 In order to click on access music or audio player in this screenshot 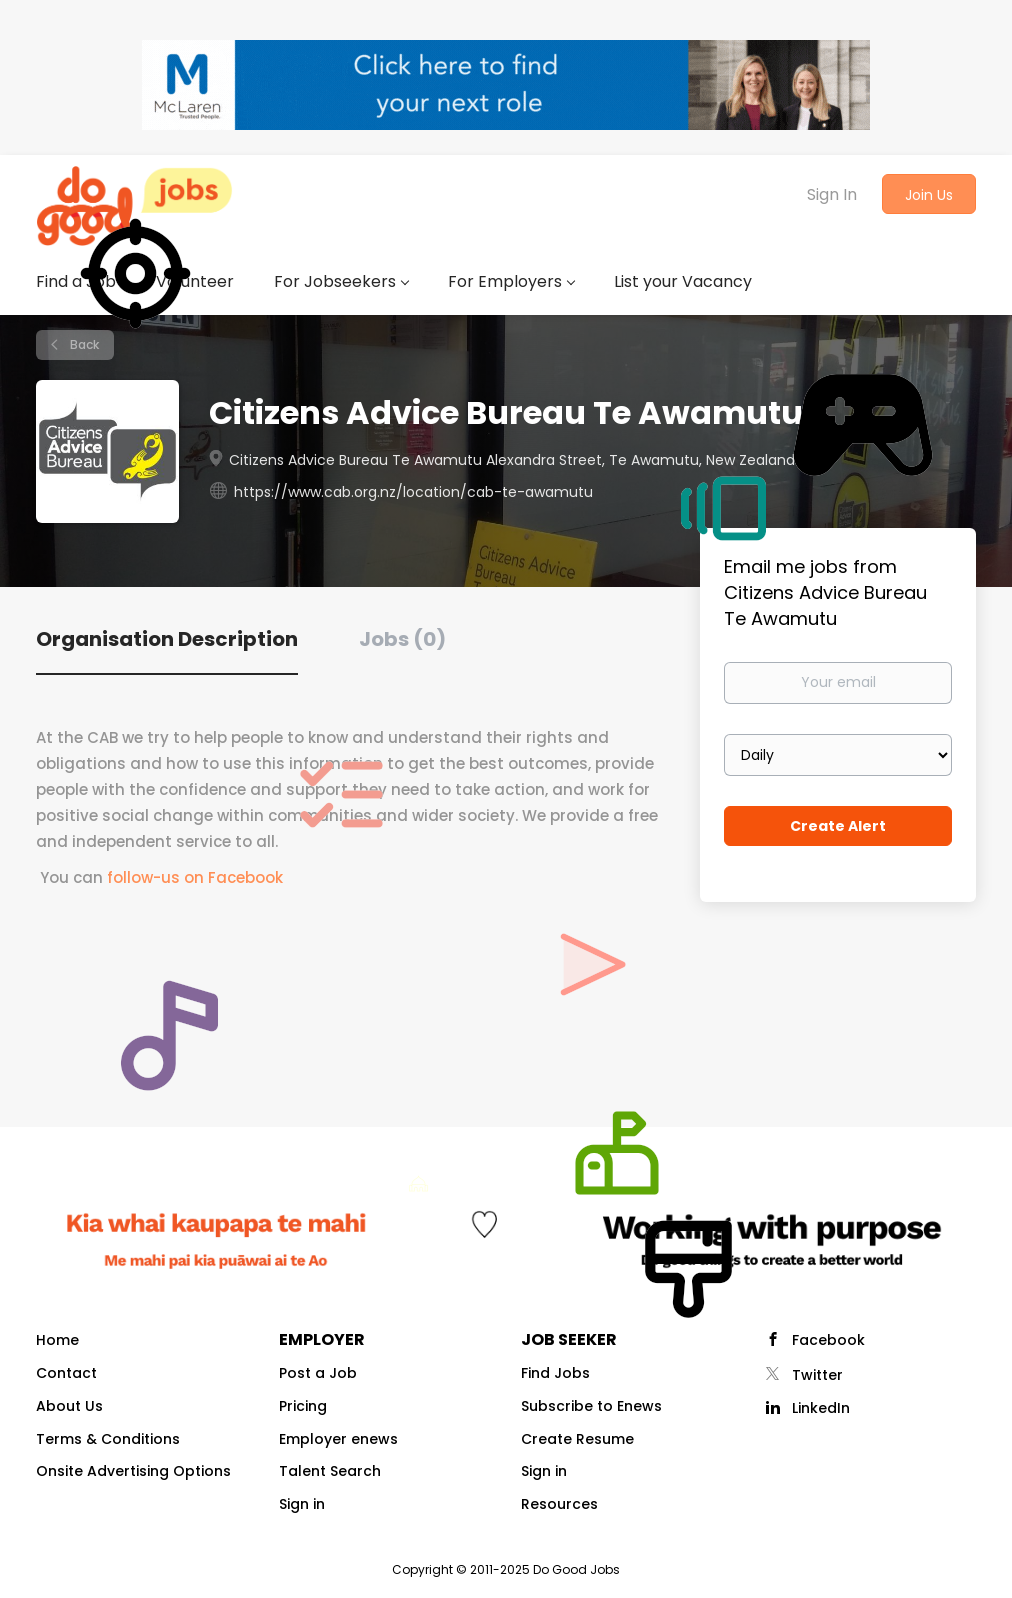, I will do `click(169, 1033)`.